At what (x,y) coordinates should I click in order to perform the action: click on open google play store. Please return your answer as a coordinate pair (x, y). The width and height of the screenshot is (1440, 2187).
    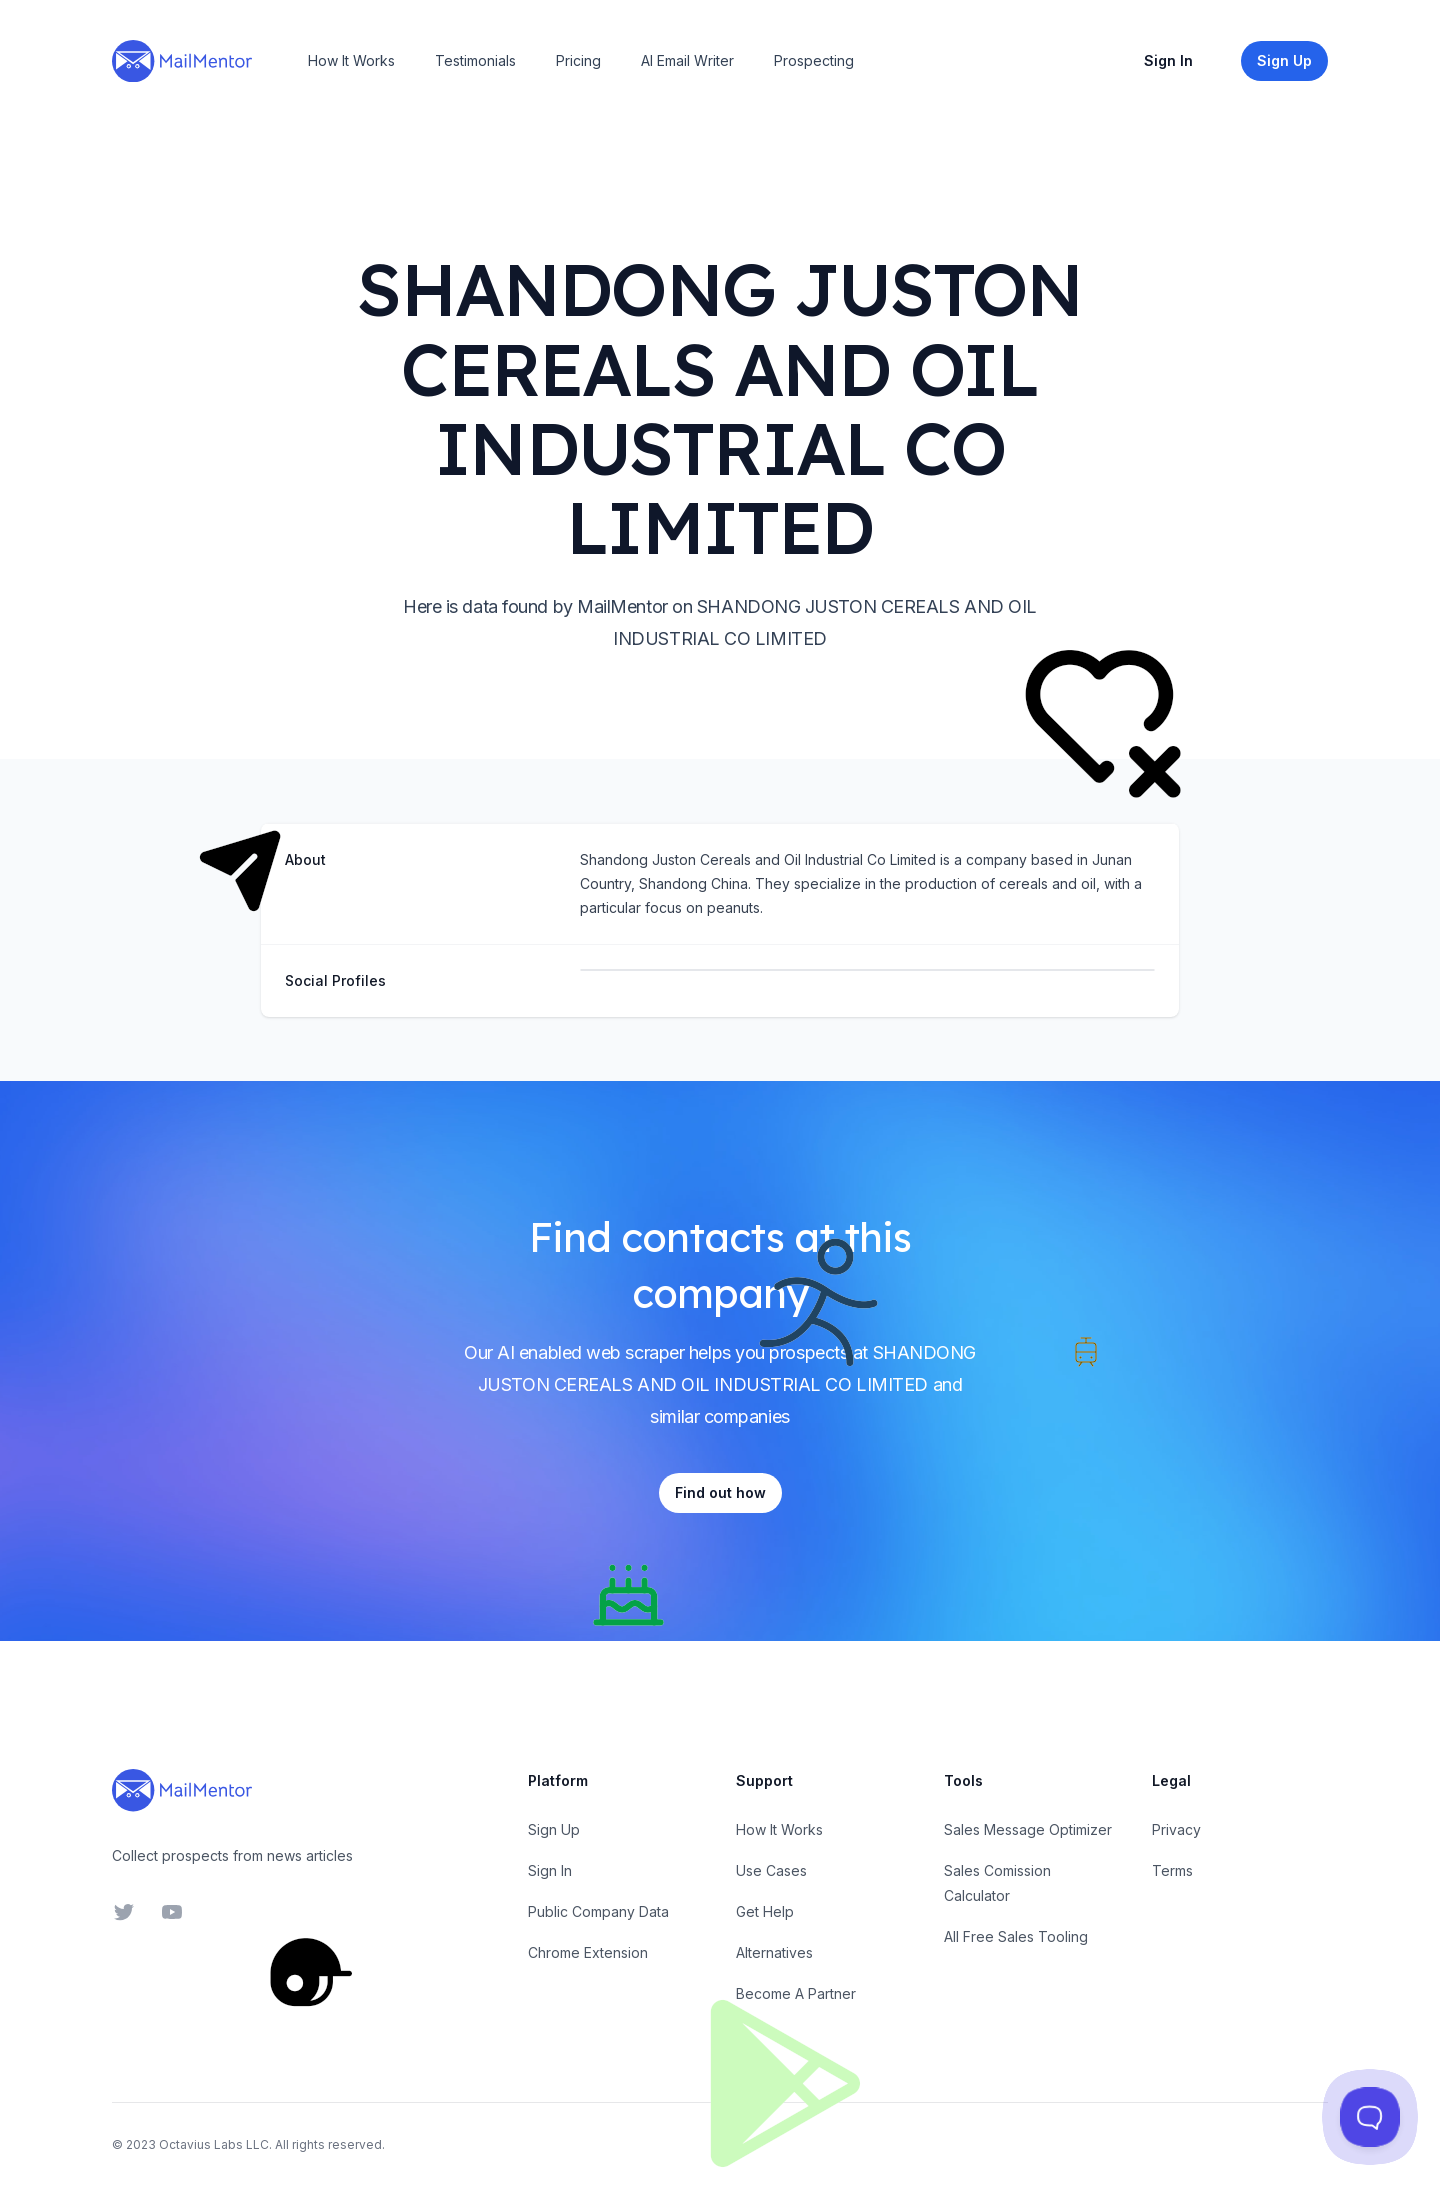
    Looking at the image, I should click on (770, 2083).